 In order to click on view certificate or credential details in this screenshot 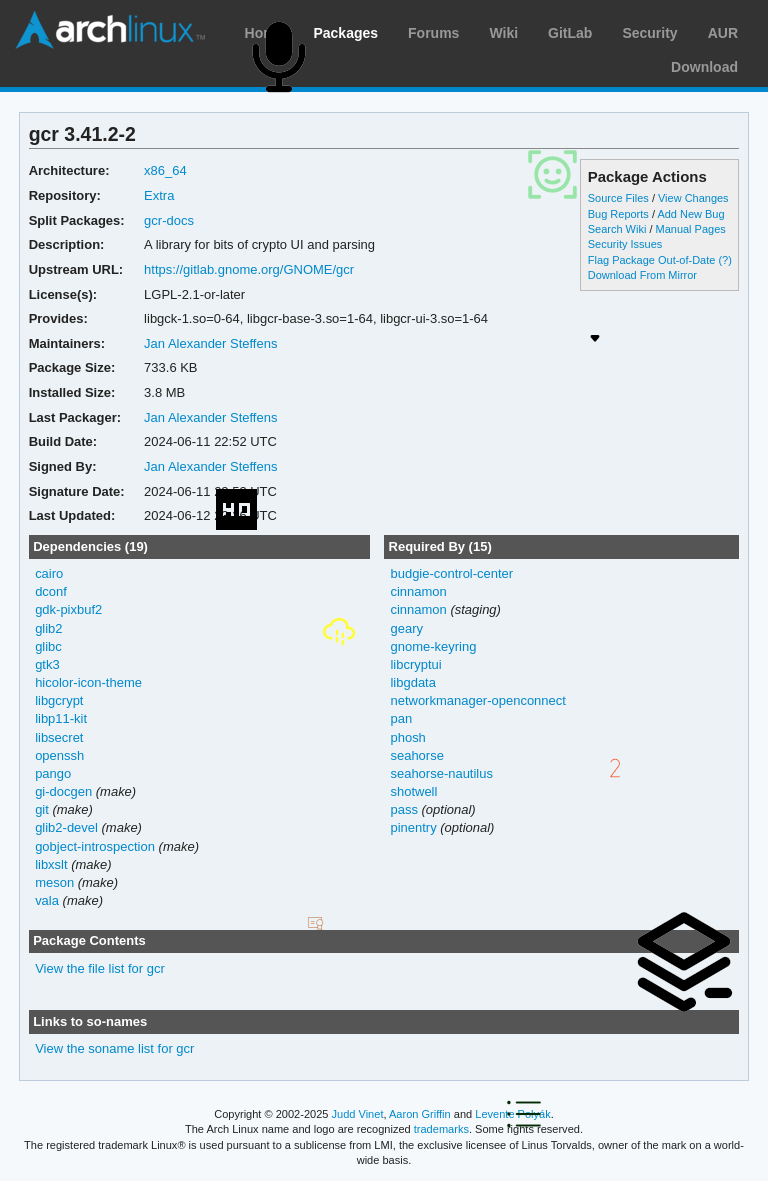, I will do `click(315, 923)`.